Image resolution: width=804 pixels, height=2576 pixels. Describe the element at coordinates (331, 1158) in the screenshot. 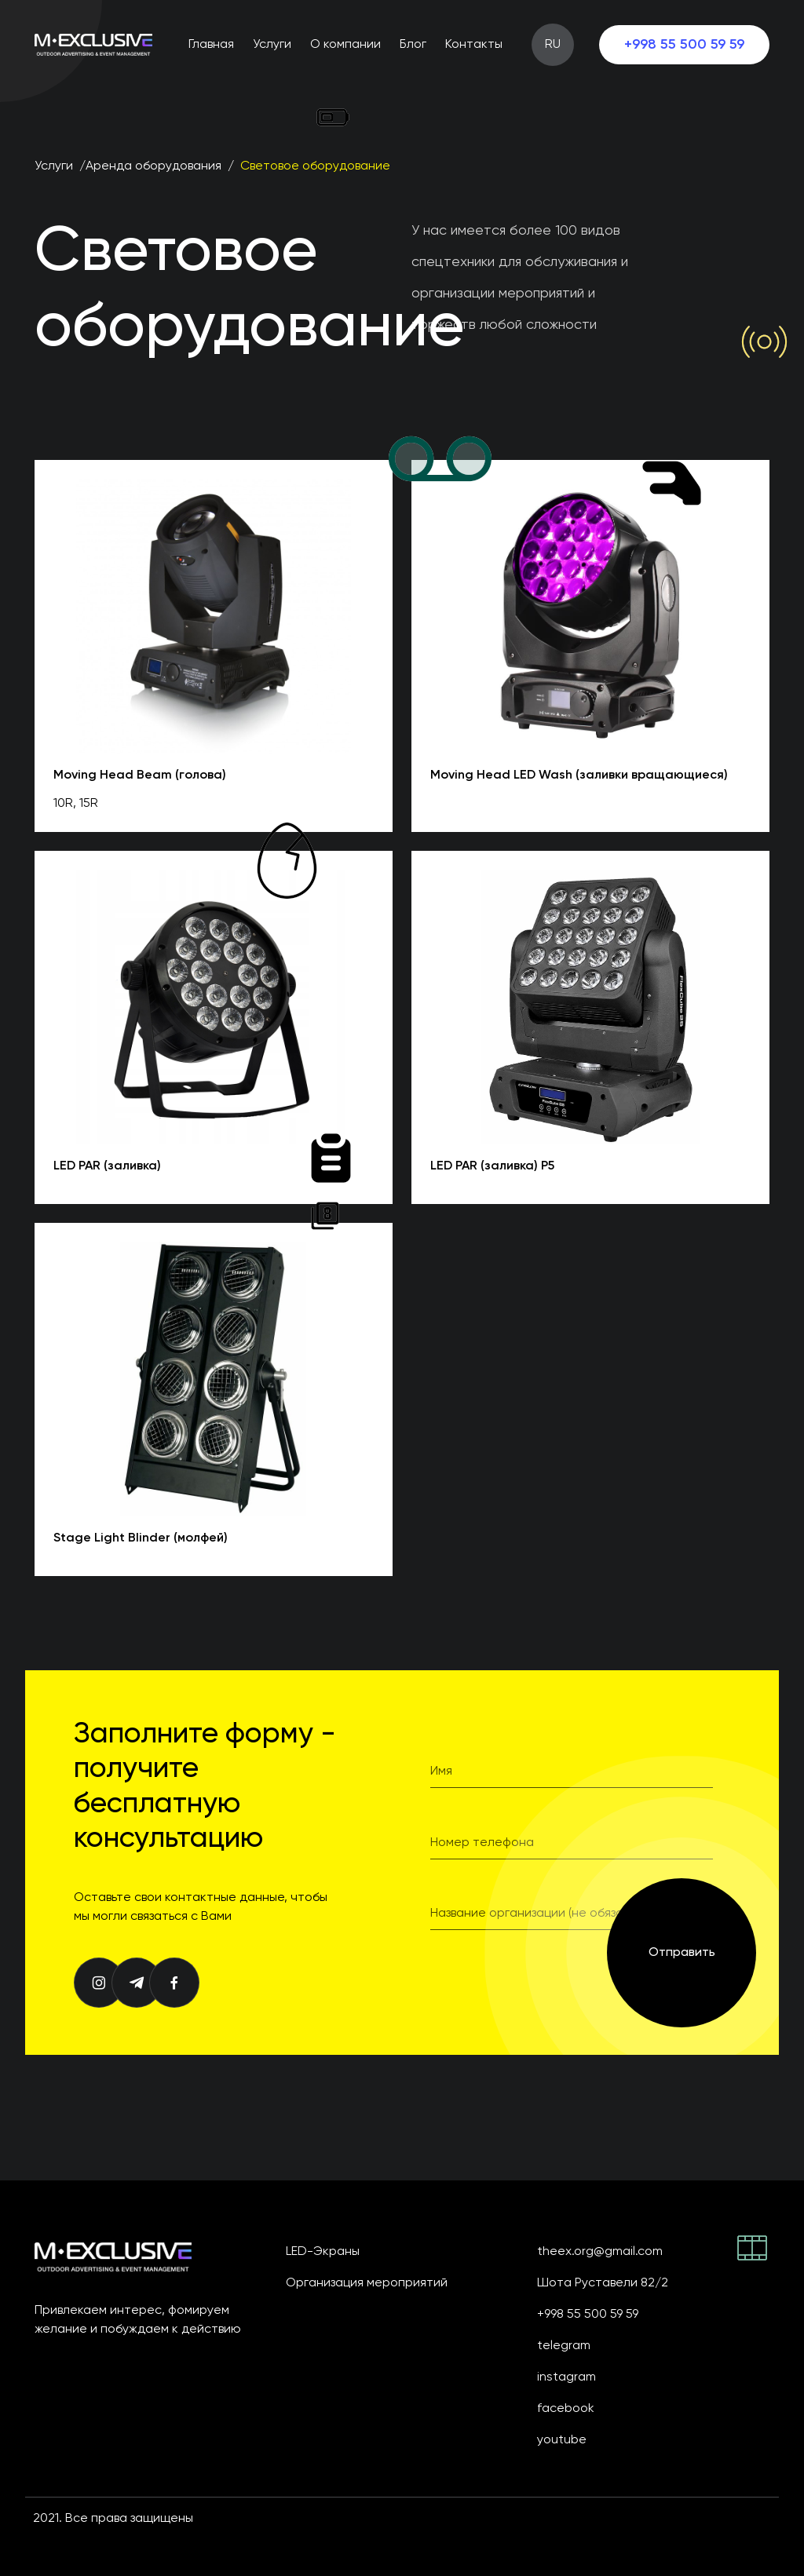

I see `view clipboard contents` at that location.